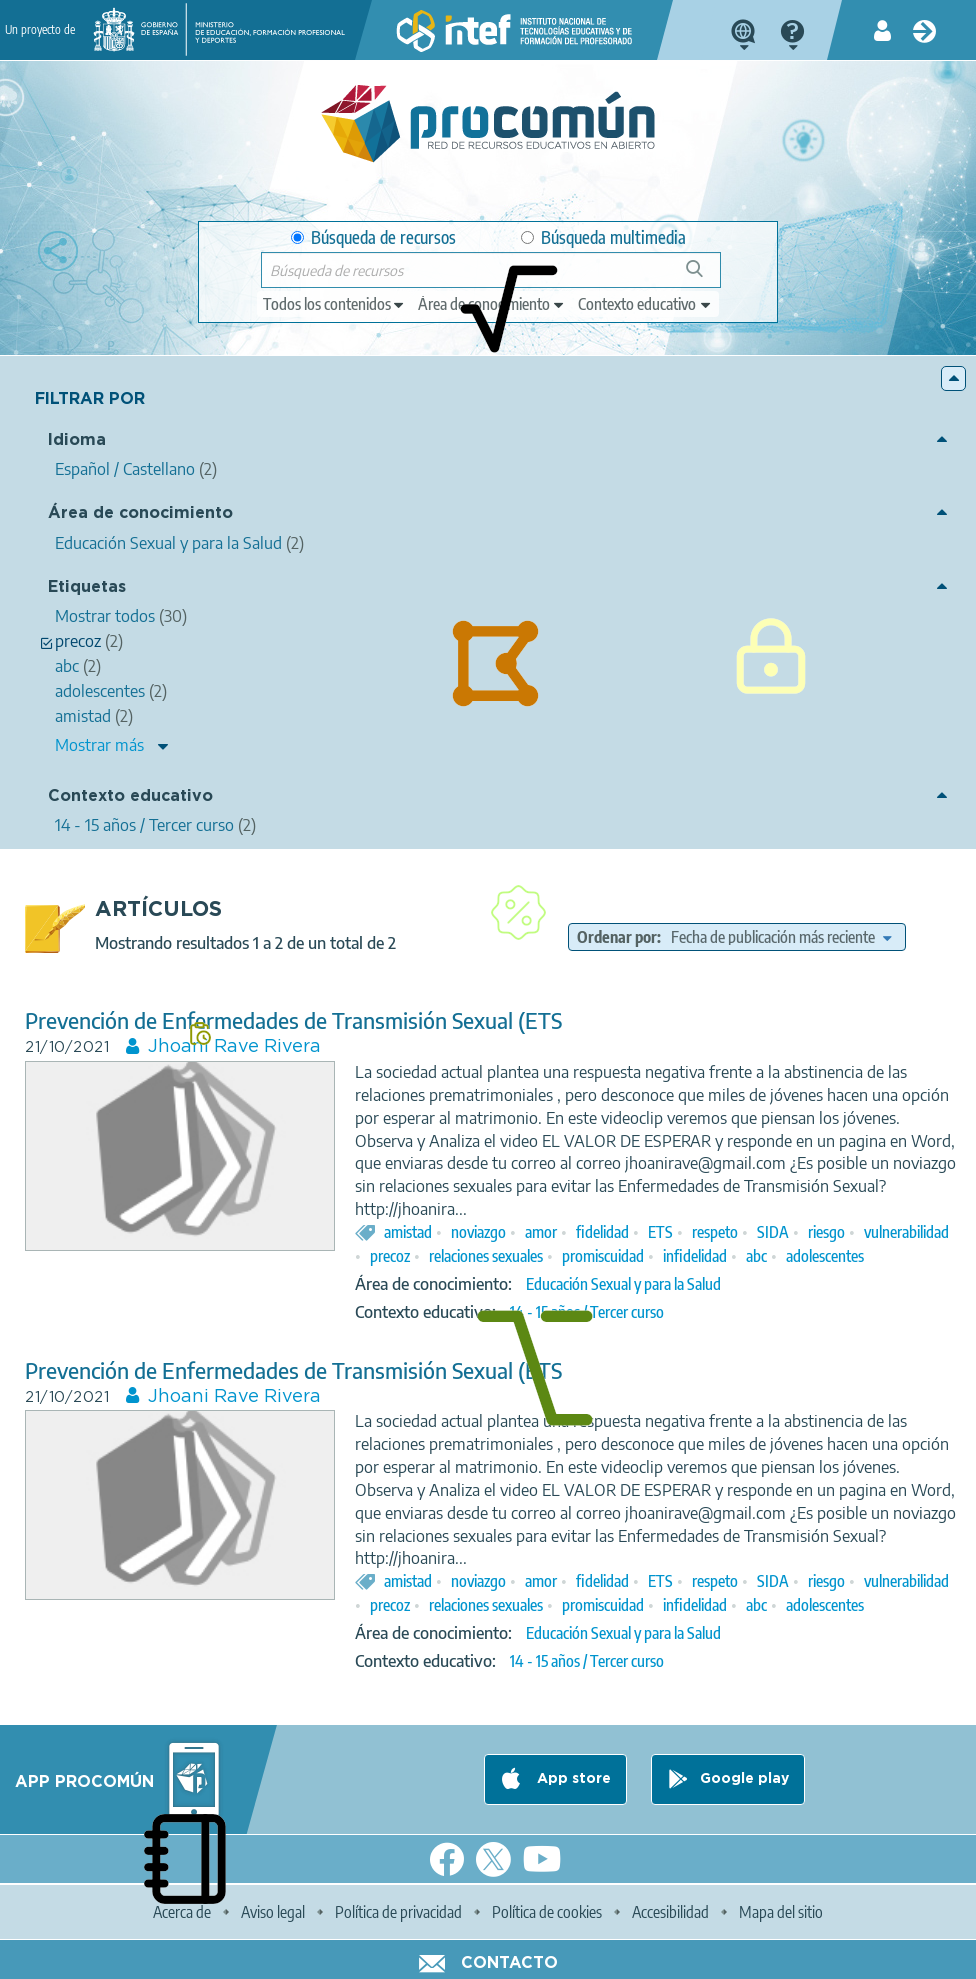 The width and height of the screenshot is (976, 1979). Describe the element at coordinates (509, 309) in the screenshot. I see `access square root or radical function in calculator` at that location.